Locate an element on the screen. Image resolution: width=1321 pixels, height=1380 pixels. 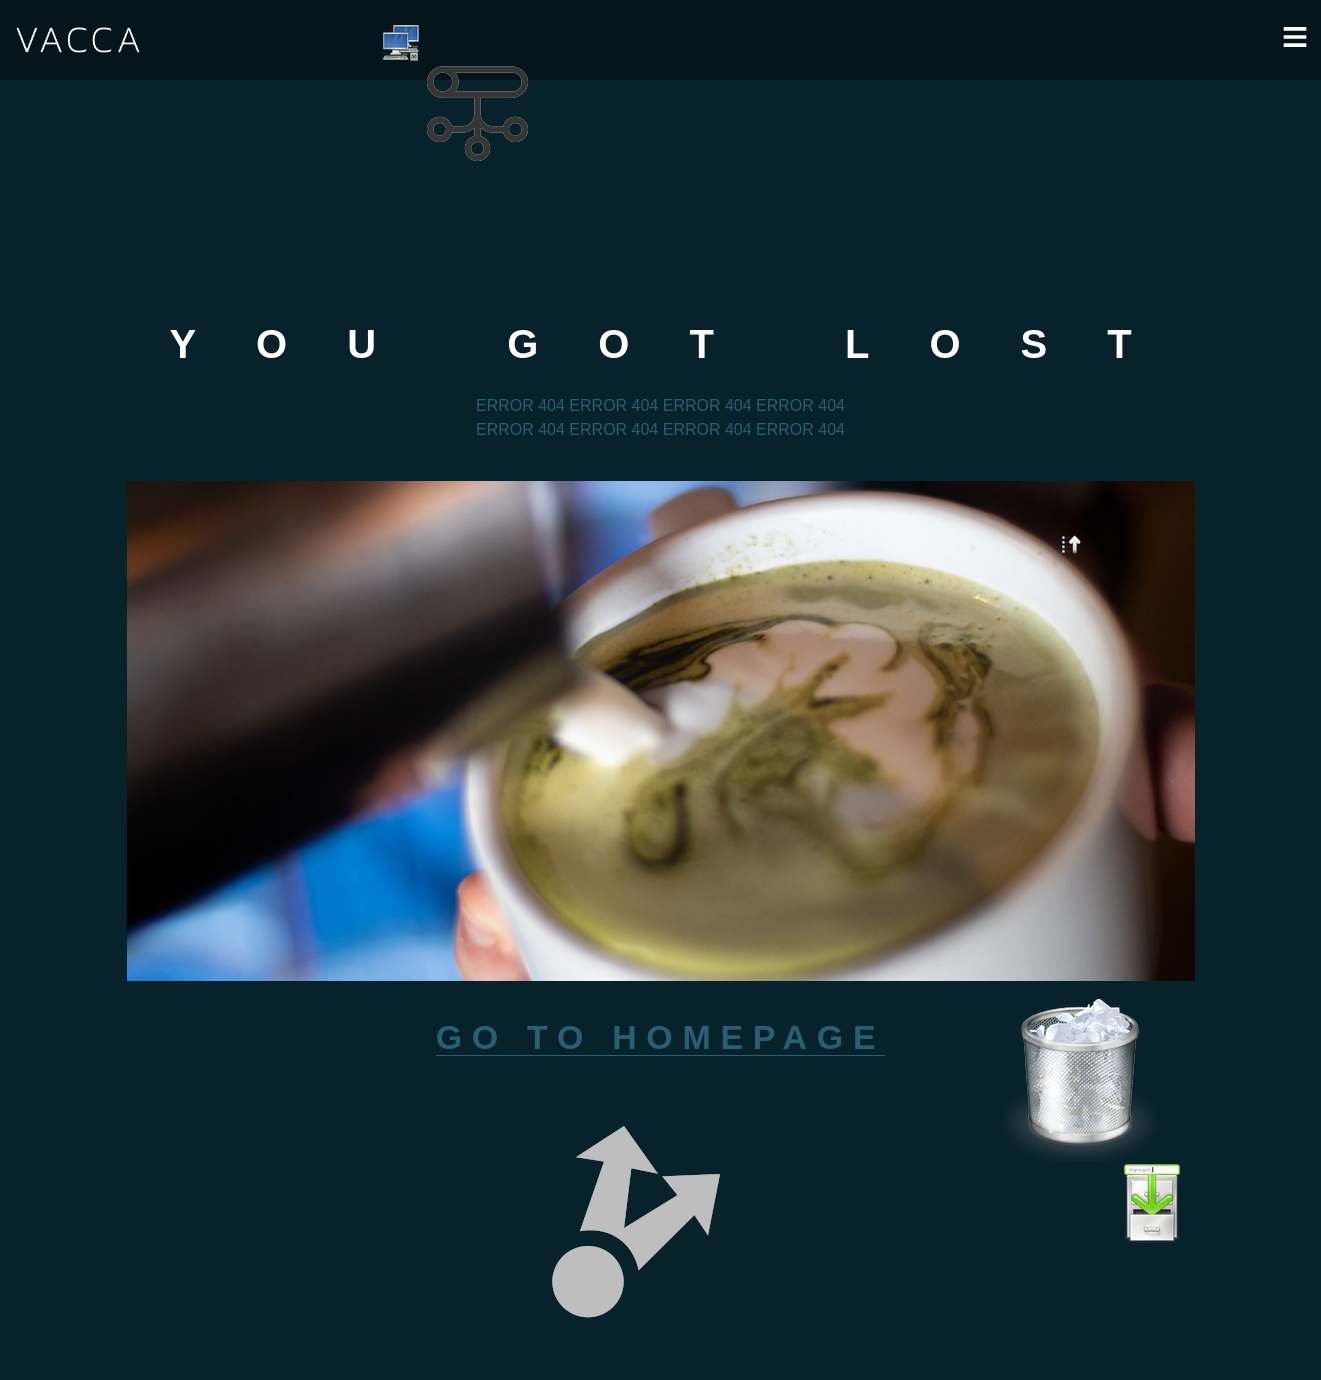
share or send content to another app or device is located at coordinates (648, 1222).